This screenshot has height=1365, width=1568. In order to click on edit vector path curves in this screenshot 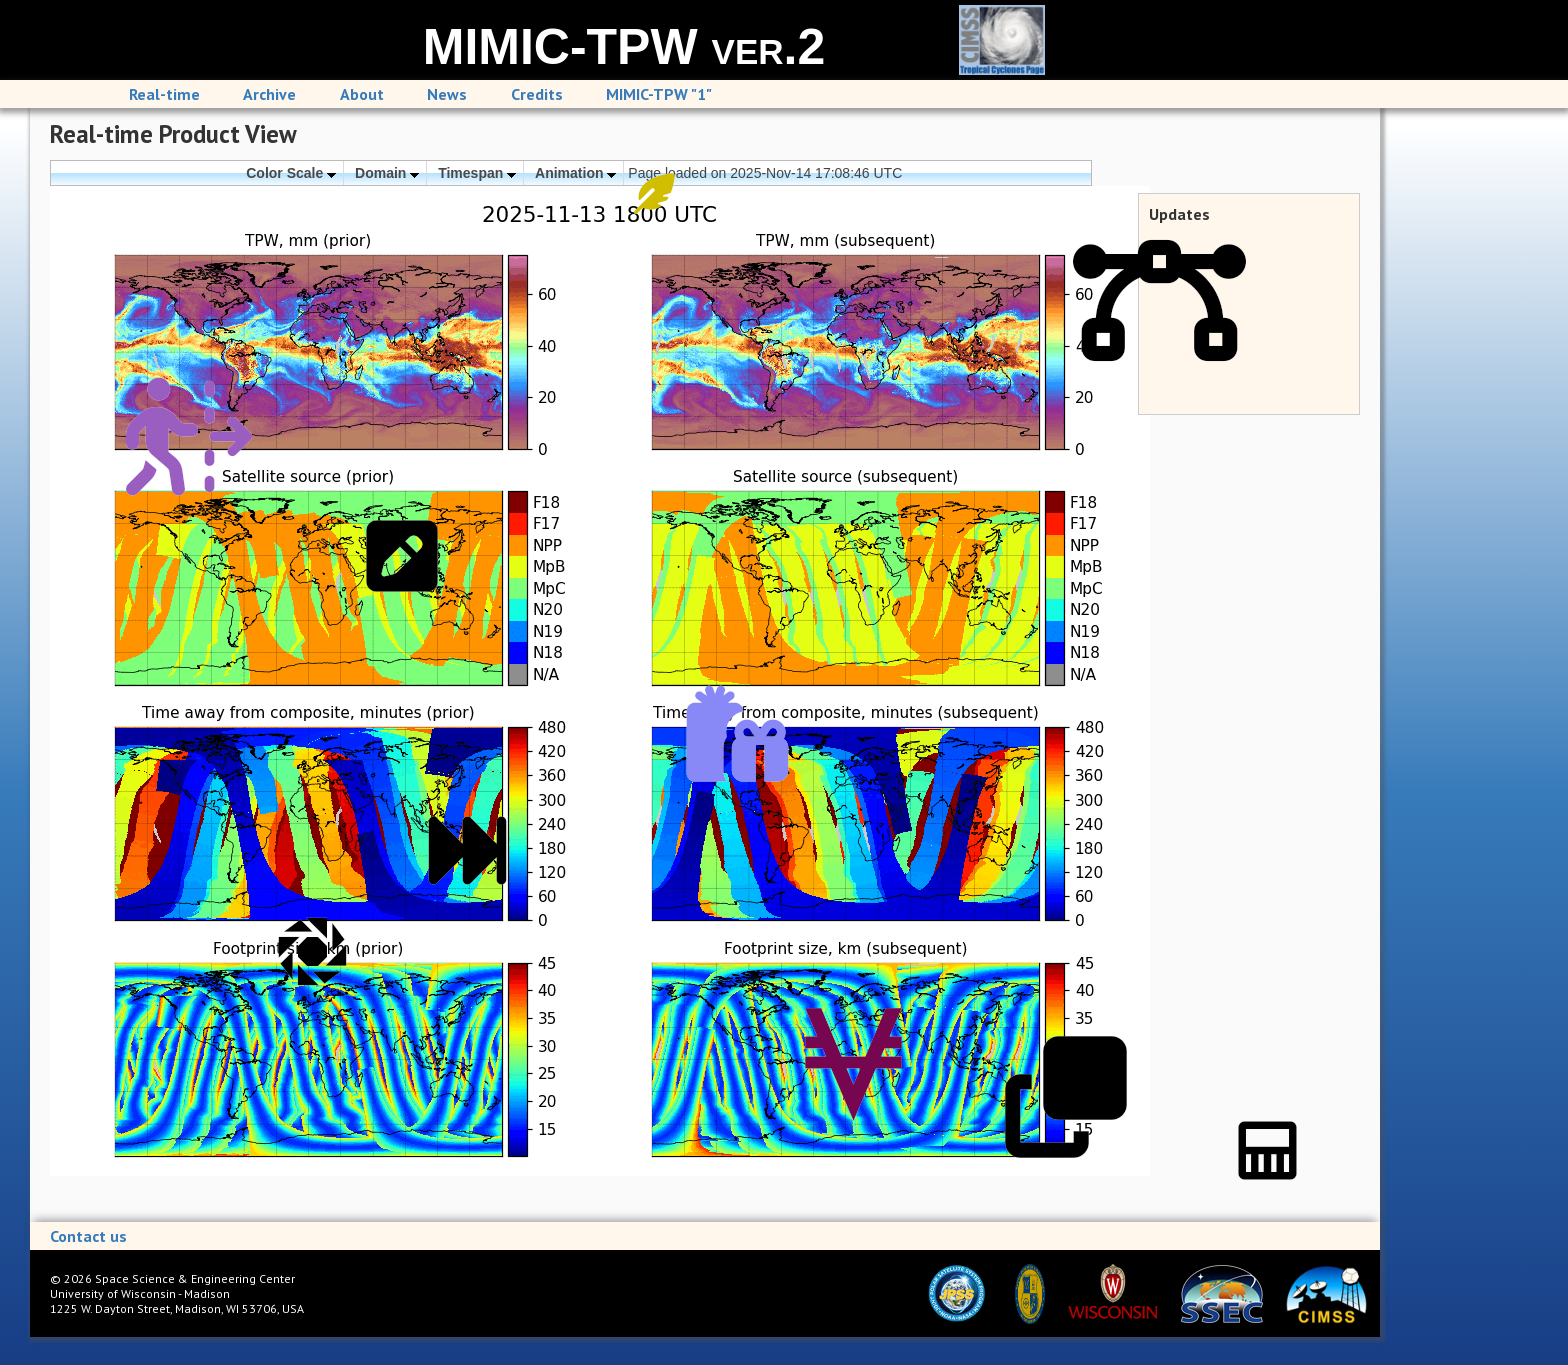, I will do `click(1159, 300)`.